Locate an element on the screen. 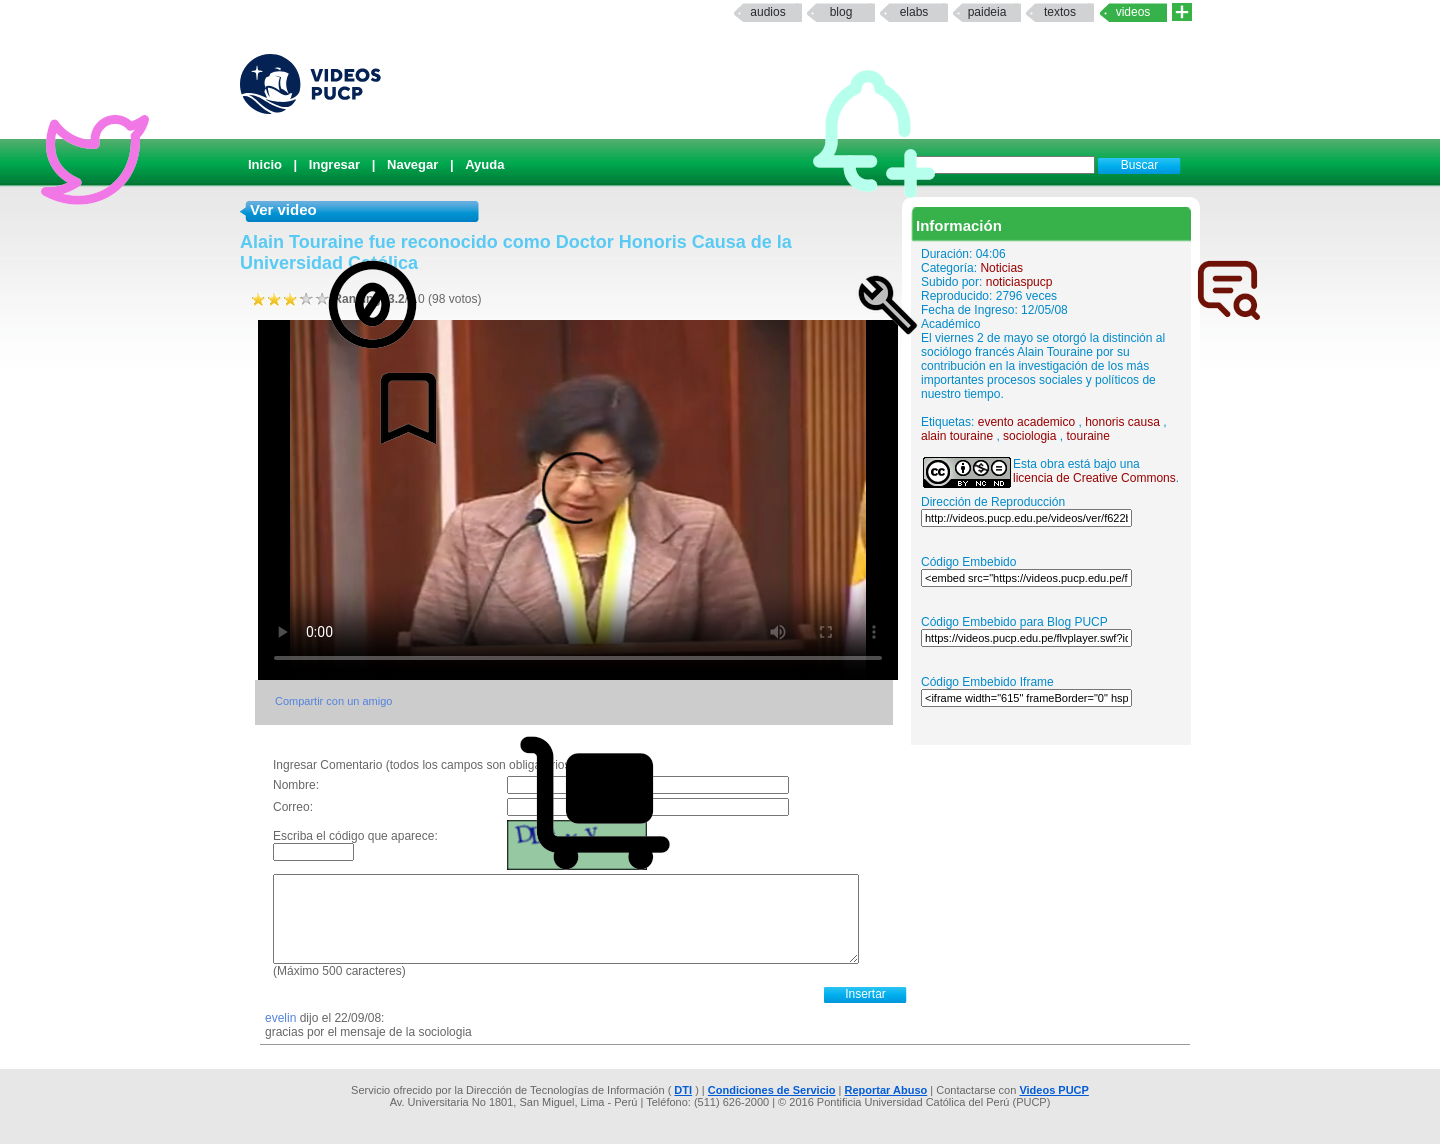 The height and width of the screenshot is (1144, 1440). access settings or configuration options is located at coordinates (888, 305).